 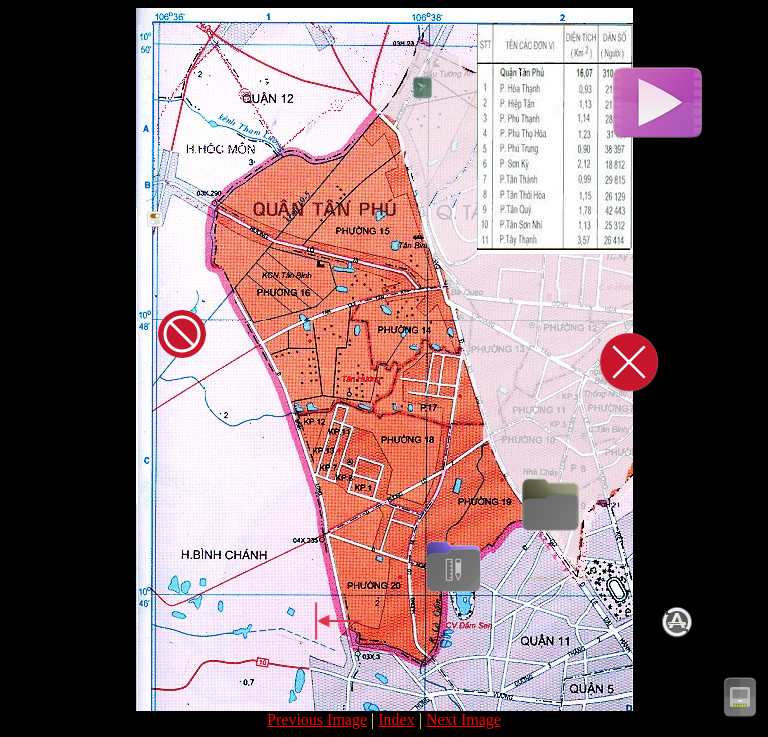 What do you see at coordinates (453, 566) in the screenshot?
I see `open templates folder` at bounding box center [453, 566].